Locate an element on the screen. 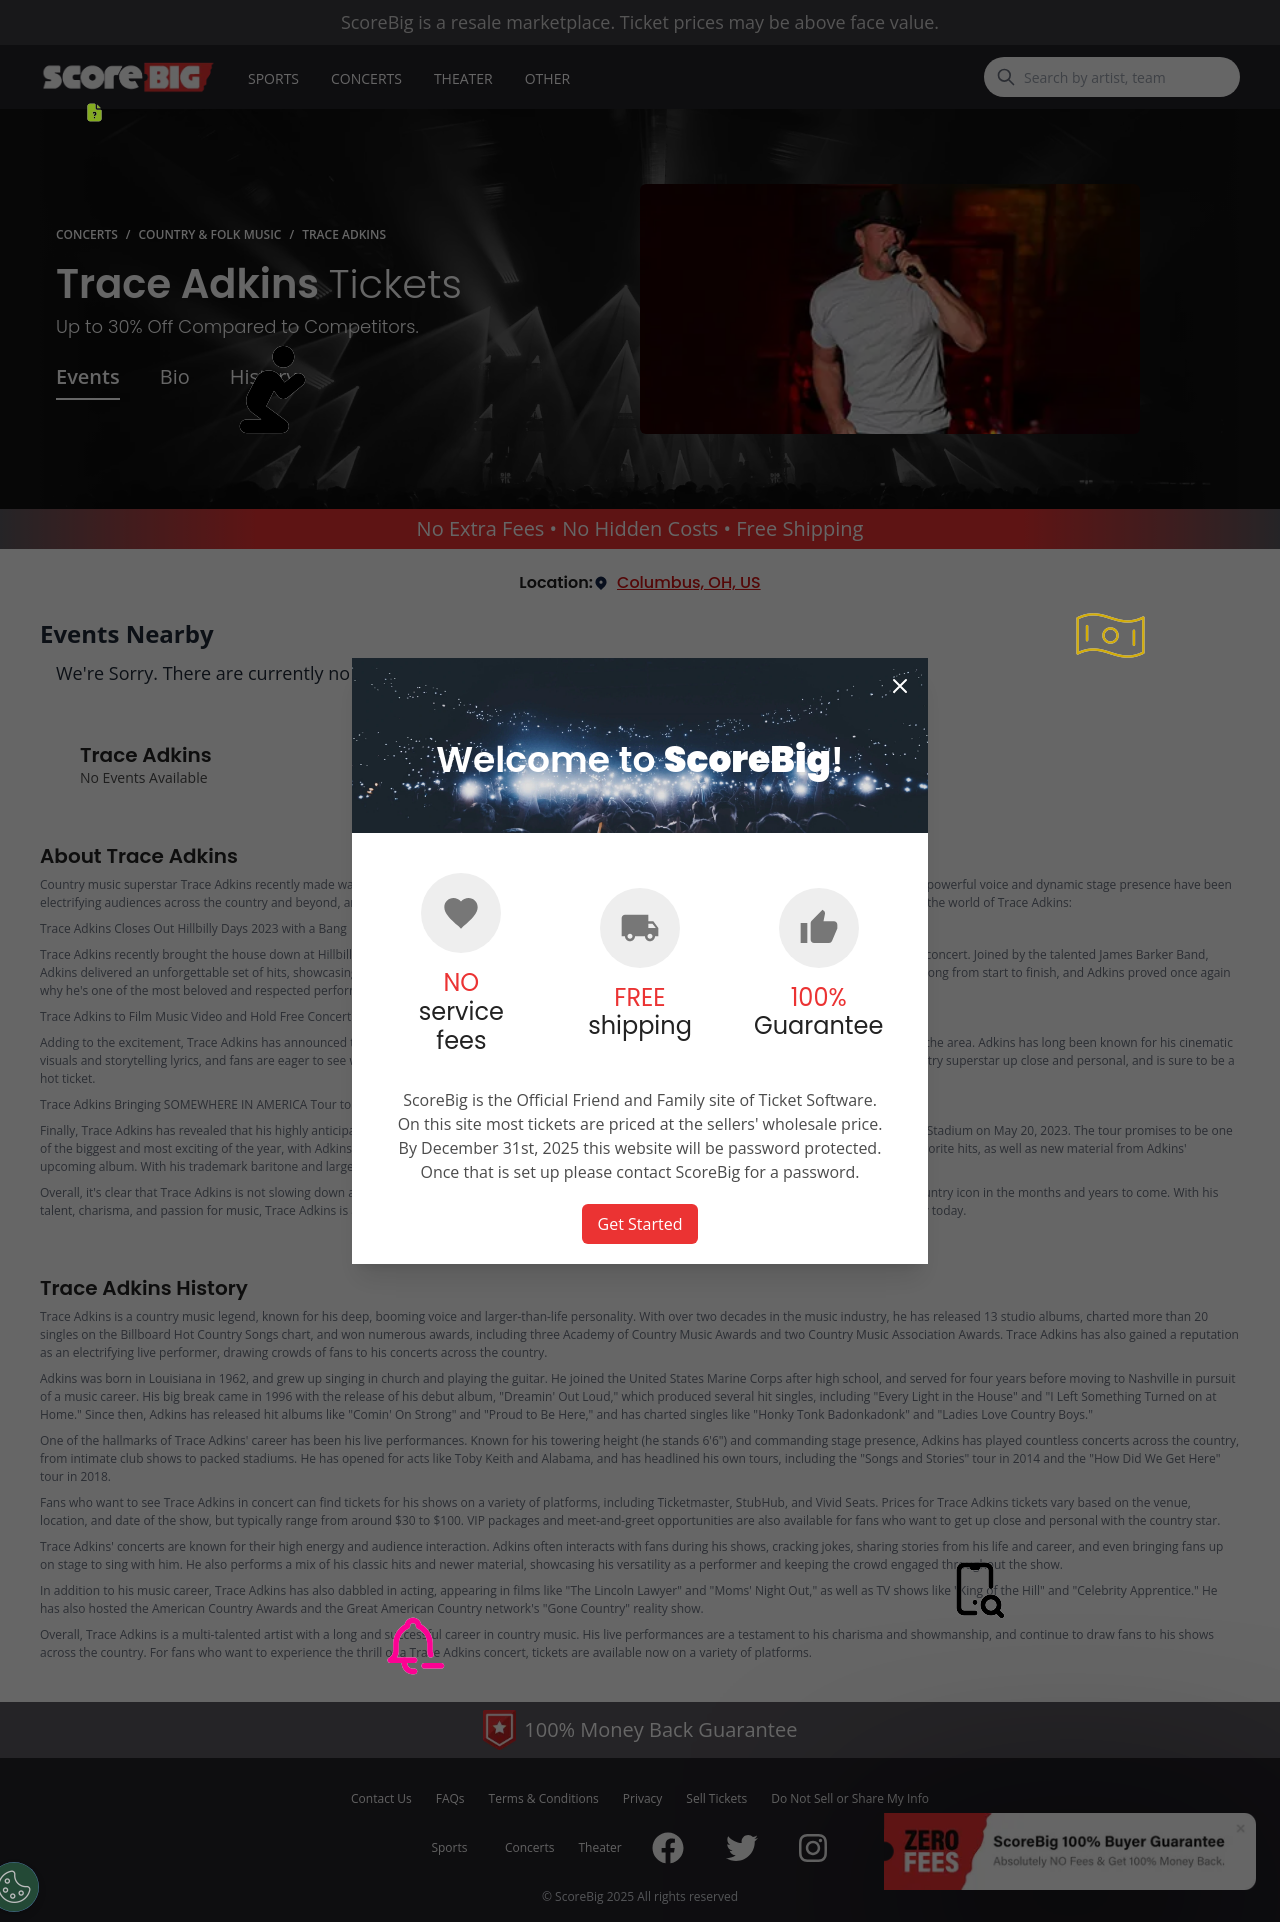 The height and width of the screenshot is (1922, 1280). remove or dismiss a notification is located at coordinates (413, 1646).